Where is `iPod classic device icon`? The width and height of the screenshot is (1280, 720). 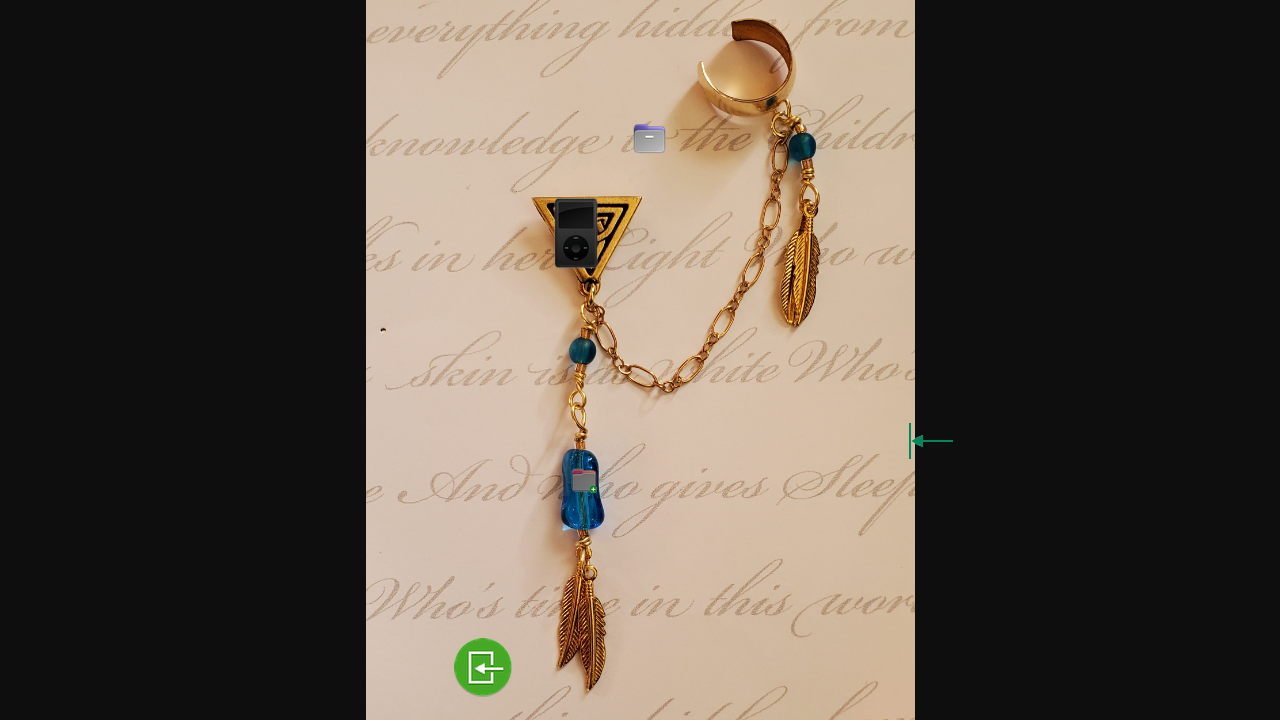 iPod classic device icon is located at coordinates (576, 233).